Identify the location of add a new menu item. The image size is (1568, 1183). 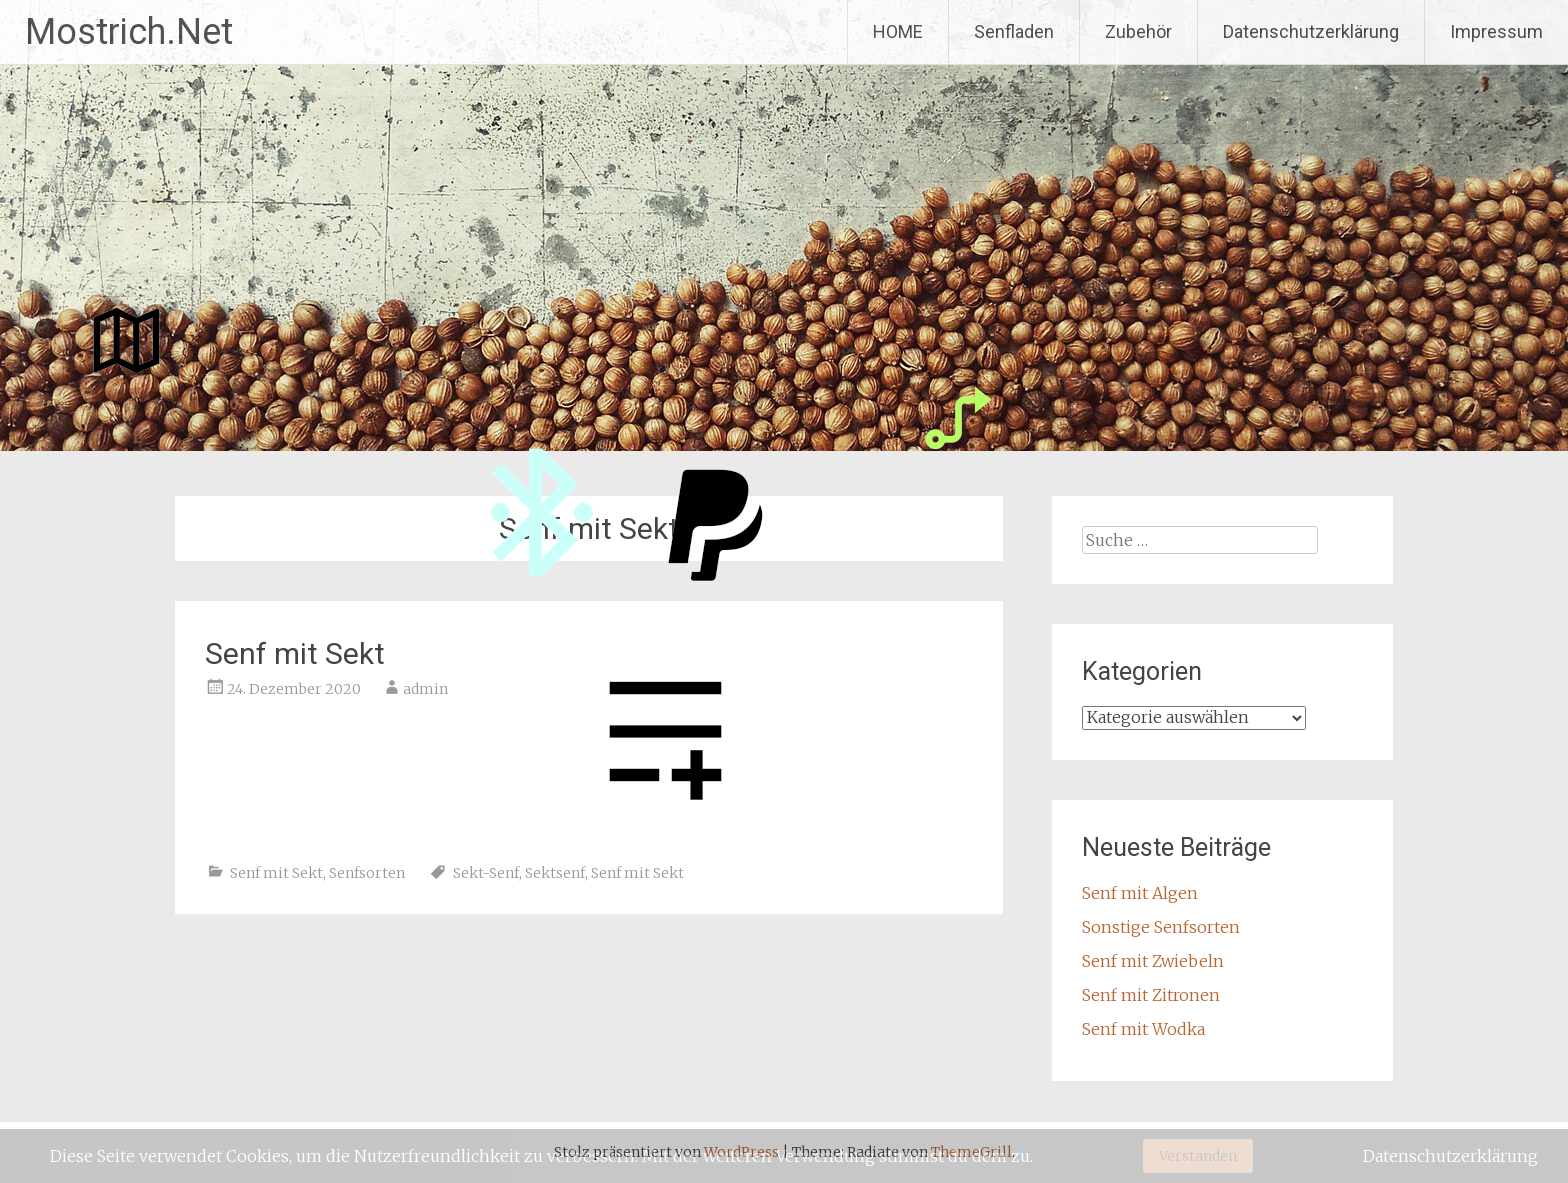
(665, 731).